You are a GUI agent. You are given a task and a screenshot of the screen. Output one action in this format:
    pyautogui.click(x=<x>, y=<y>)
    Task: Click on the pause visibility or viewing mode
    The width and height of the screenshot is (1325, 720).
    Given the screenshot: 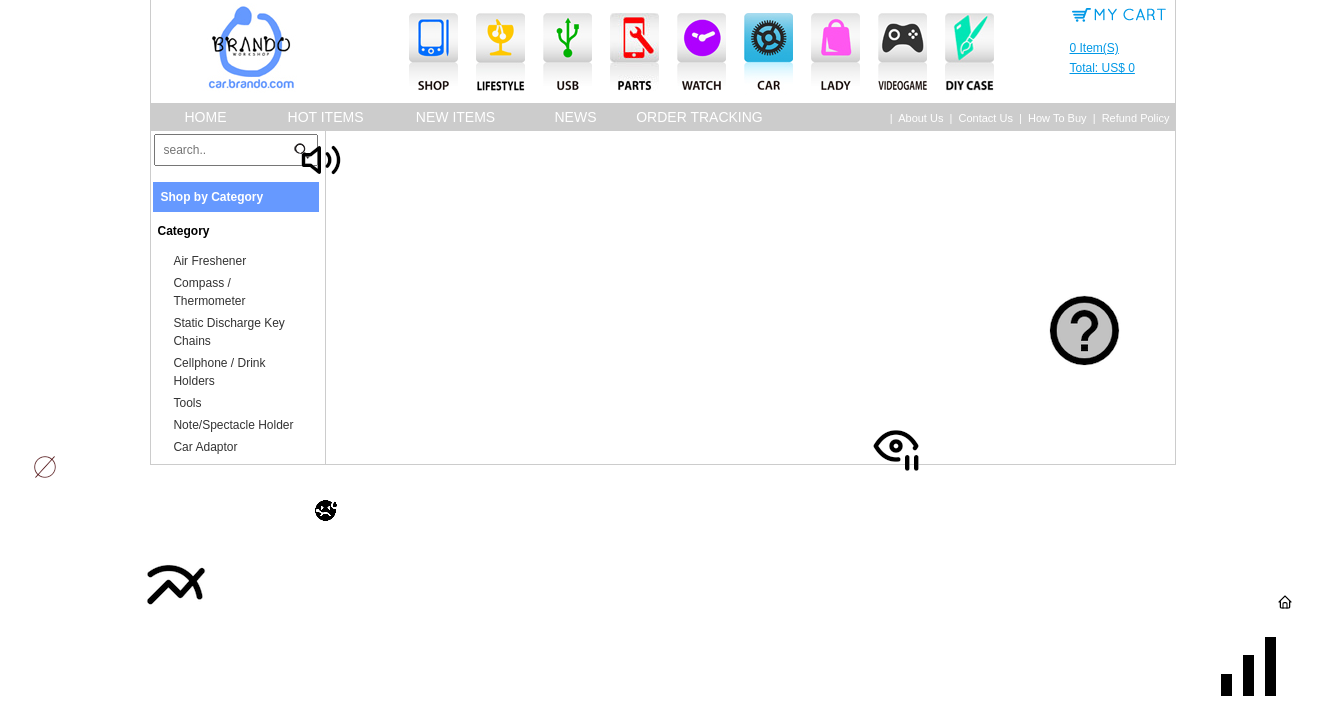 What is the action you would take?
    pyautogui.click(x=896, y=446)
    